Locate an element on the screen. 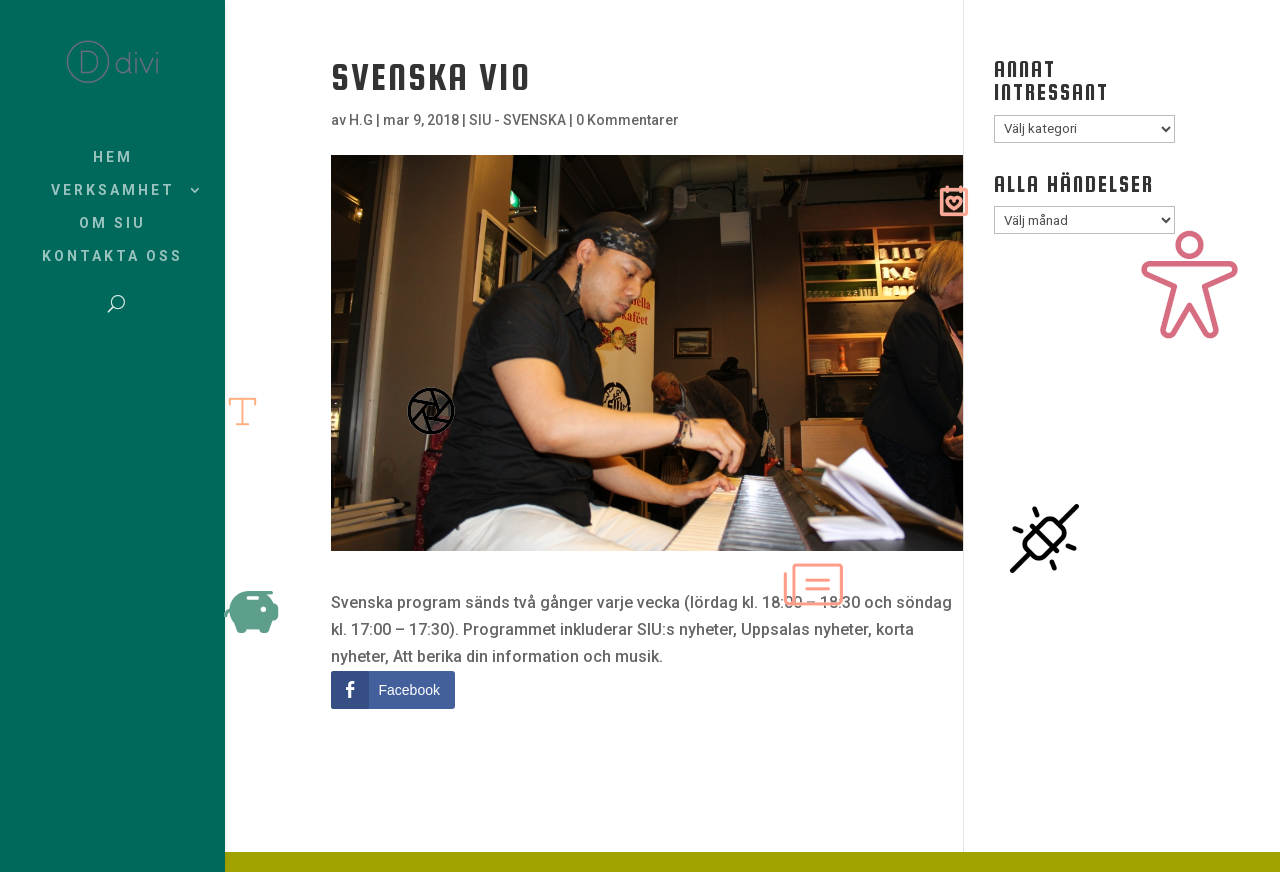  accessibility settings or features is located at coordinates (1189, 286).